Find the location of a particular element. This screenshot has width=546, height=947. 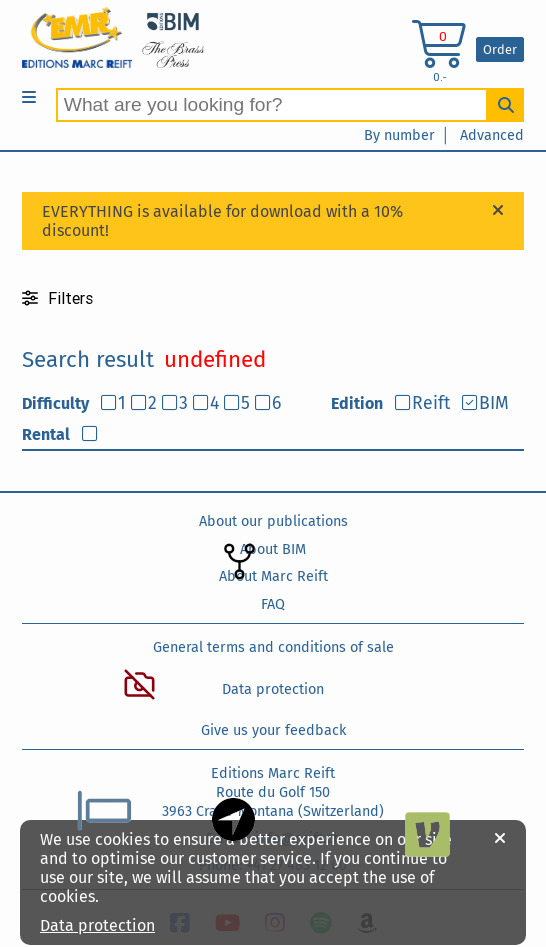

view git branch network or commit history is located at coordinates (239, 561).